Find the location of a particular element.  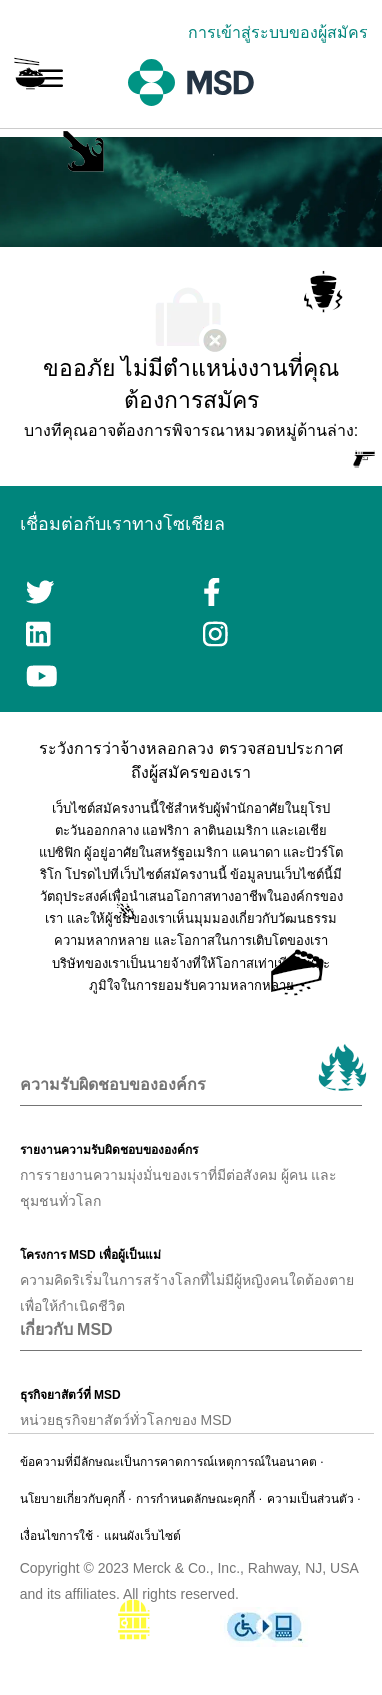

view a portion of data in a chart is located at coordinates (297, 969).